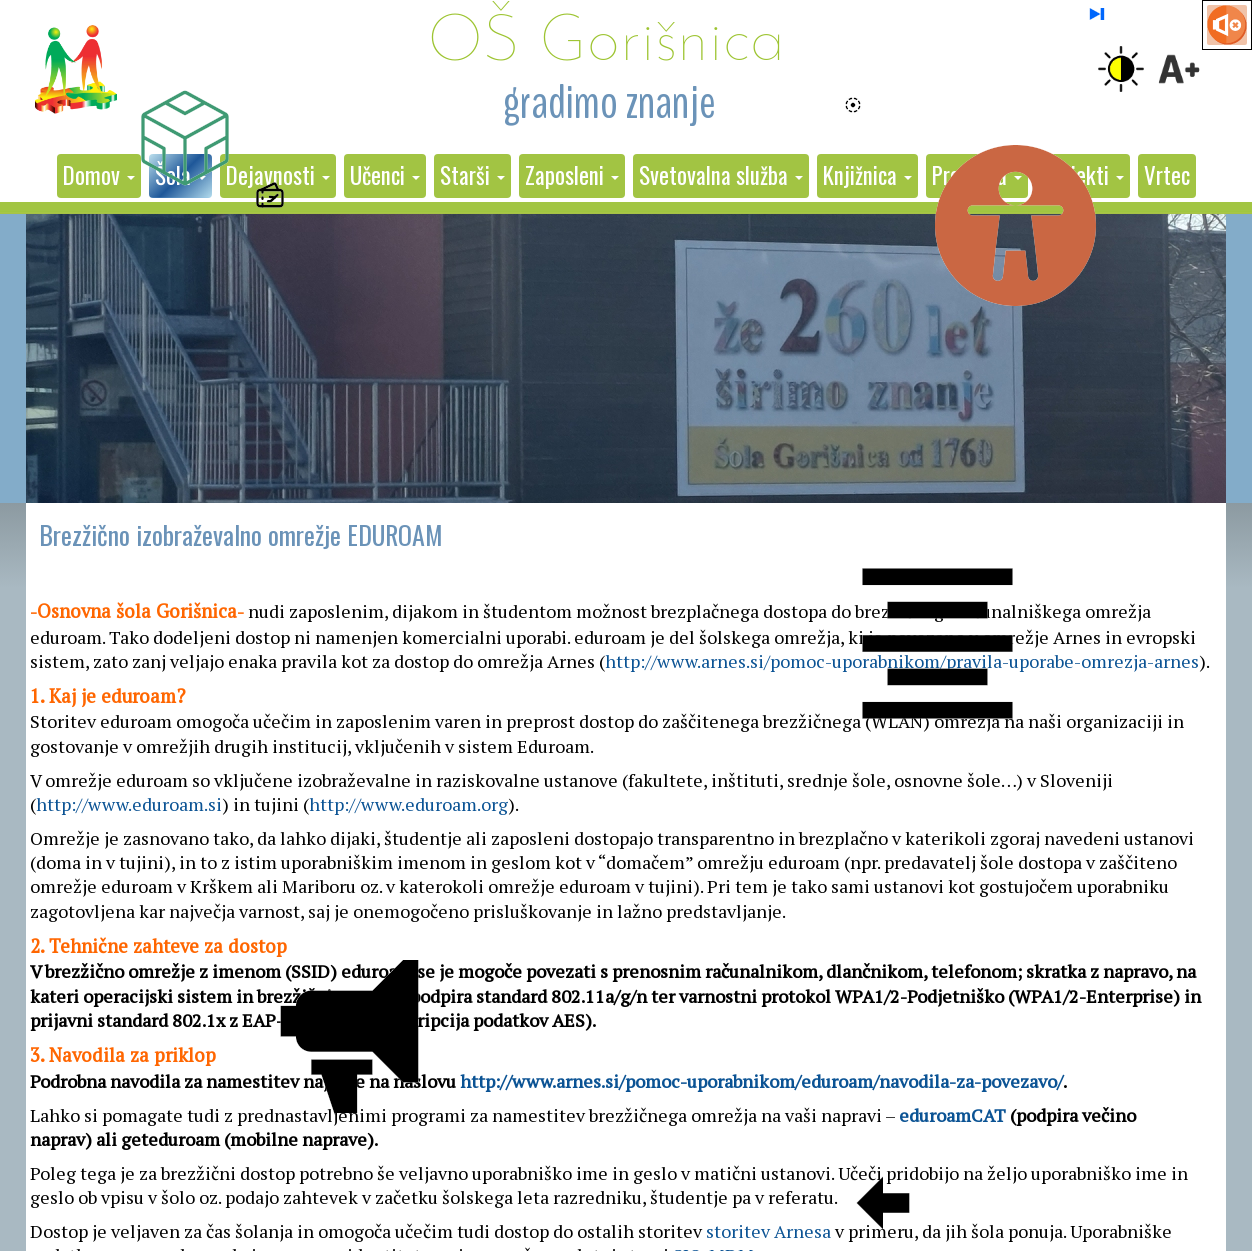 This screenshot has height=1251, width=1252. I want to click on make an announcement or broadcast, so click(349, 1036).